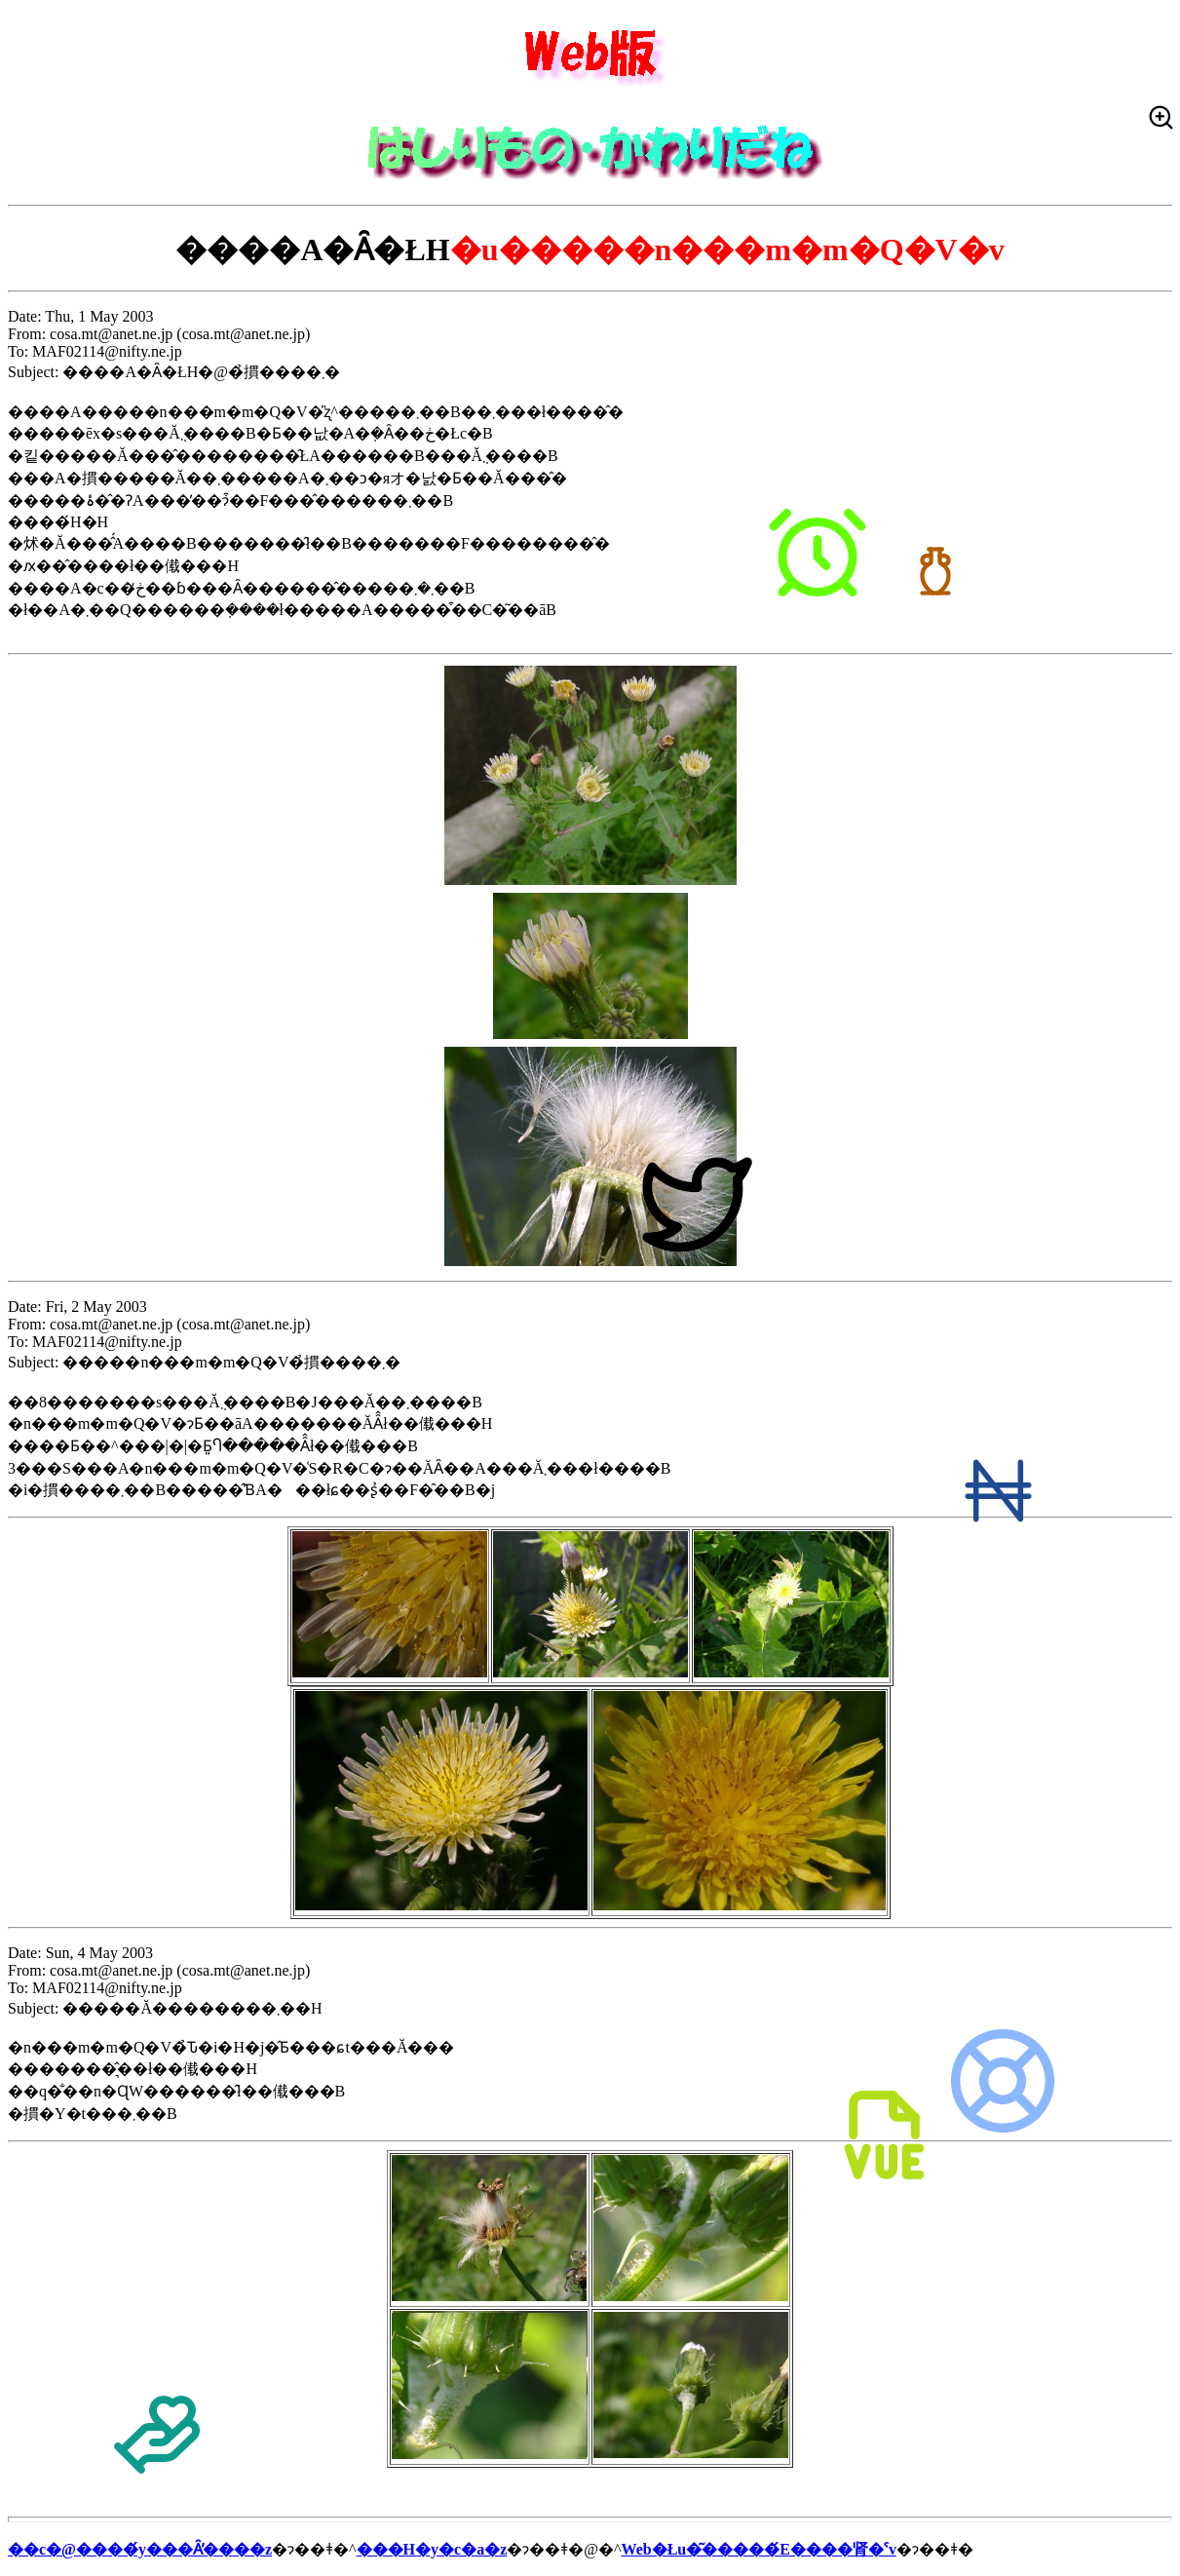  I want to click on browse historical or ancient artifacts, so click(935, 571).